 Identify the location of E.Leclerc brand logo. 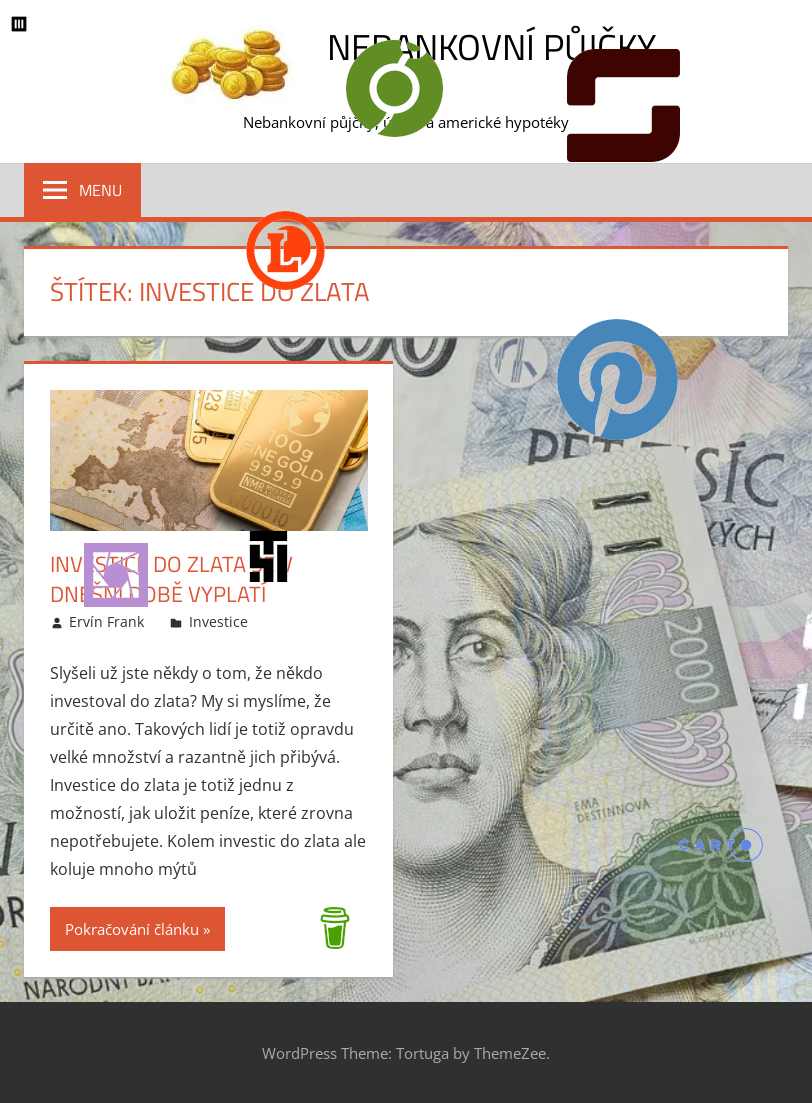
(285, 250).